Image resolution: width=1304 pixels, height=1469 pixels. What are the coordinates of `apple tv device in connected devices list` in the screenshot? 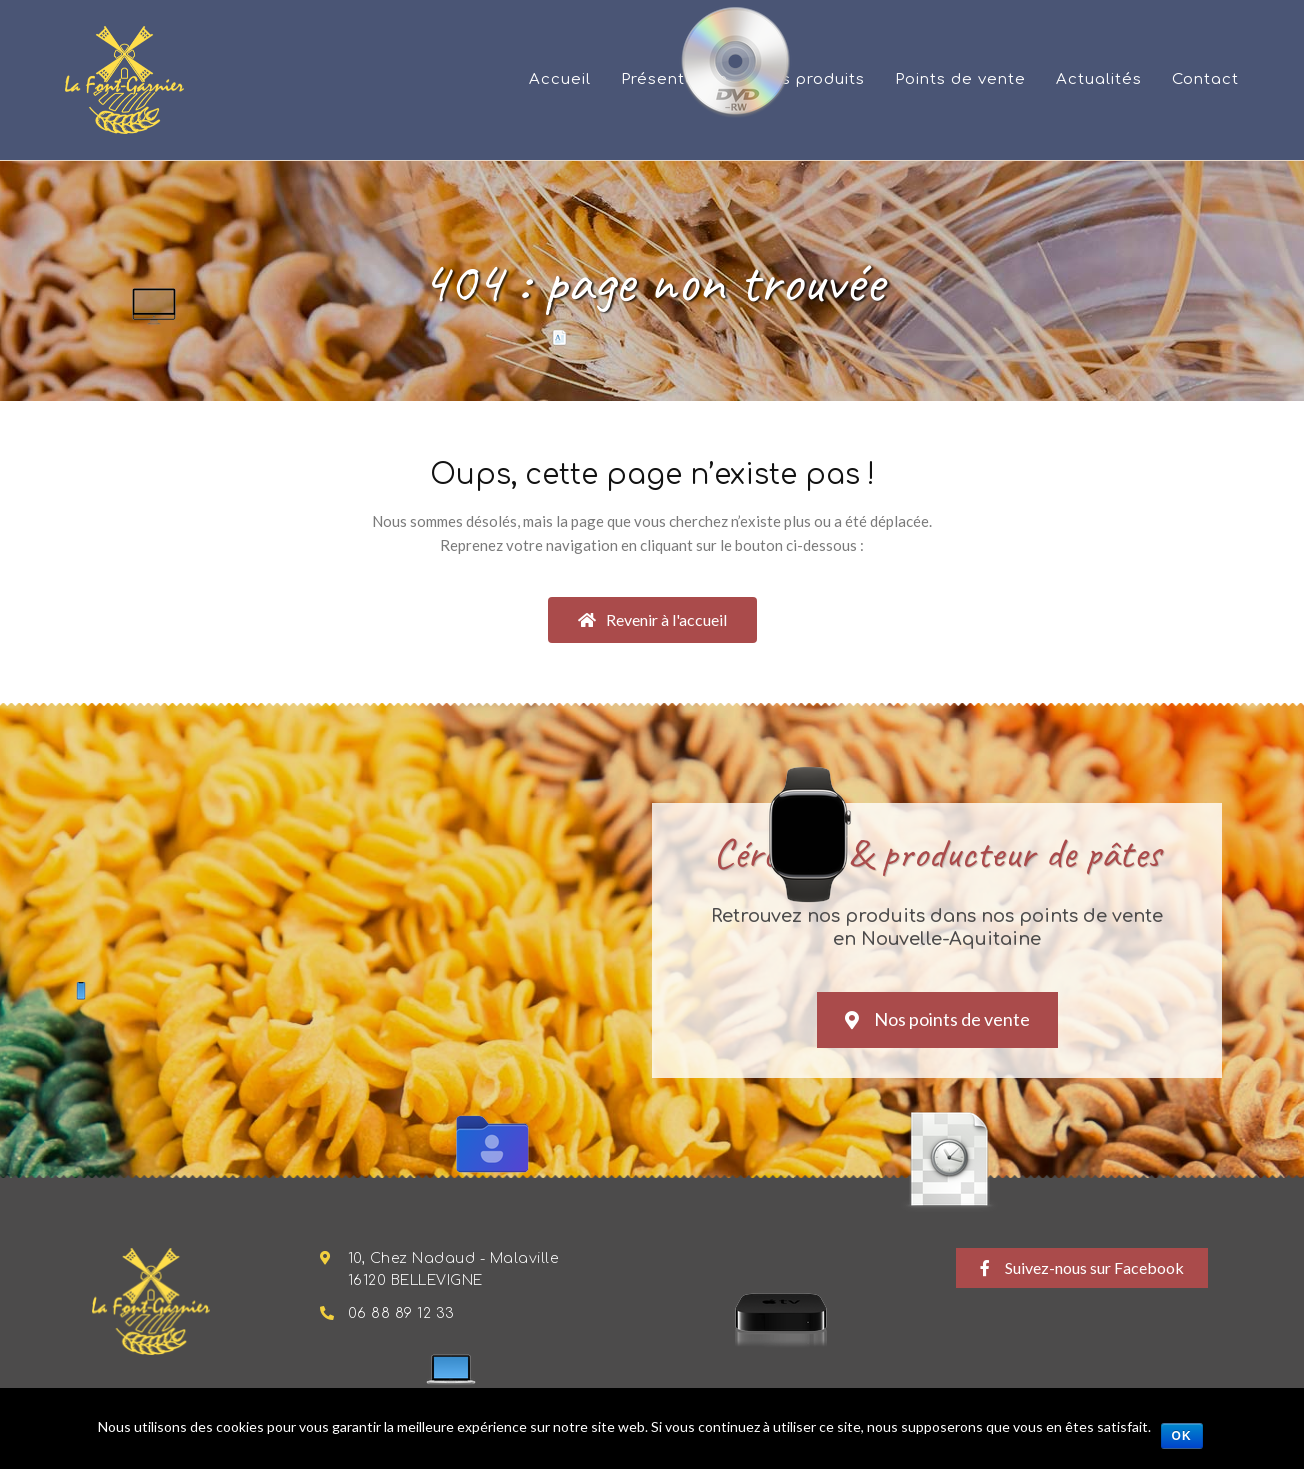 It's located at (781, 1322).